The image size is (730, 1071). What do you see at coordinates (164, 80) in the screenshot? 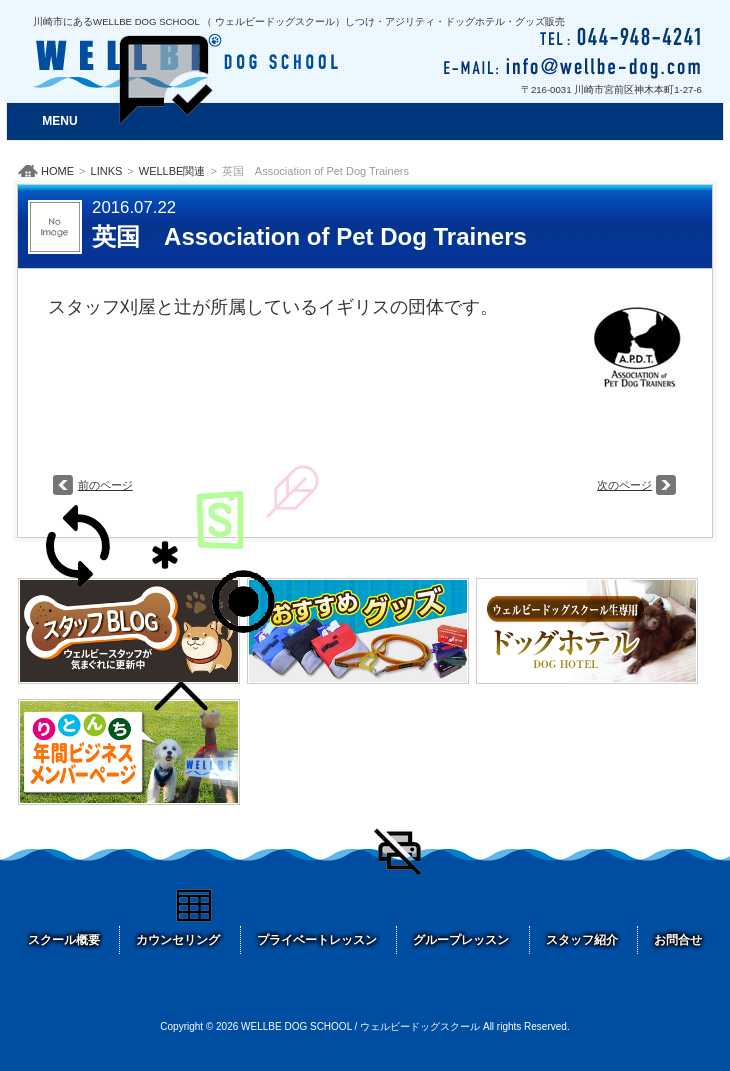
I see `mark a conversation as read` at bounding box center [164, 80].